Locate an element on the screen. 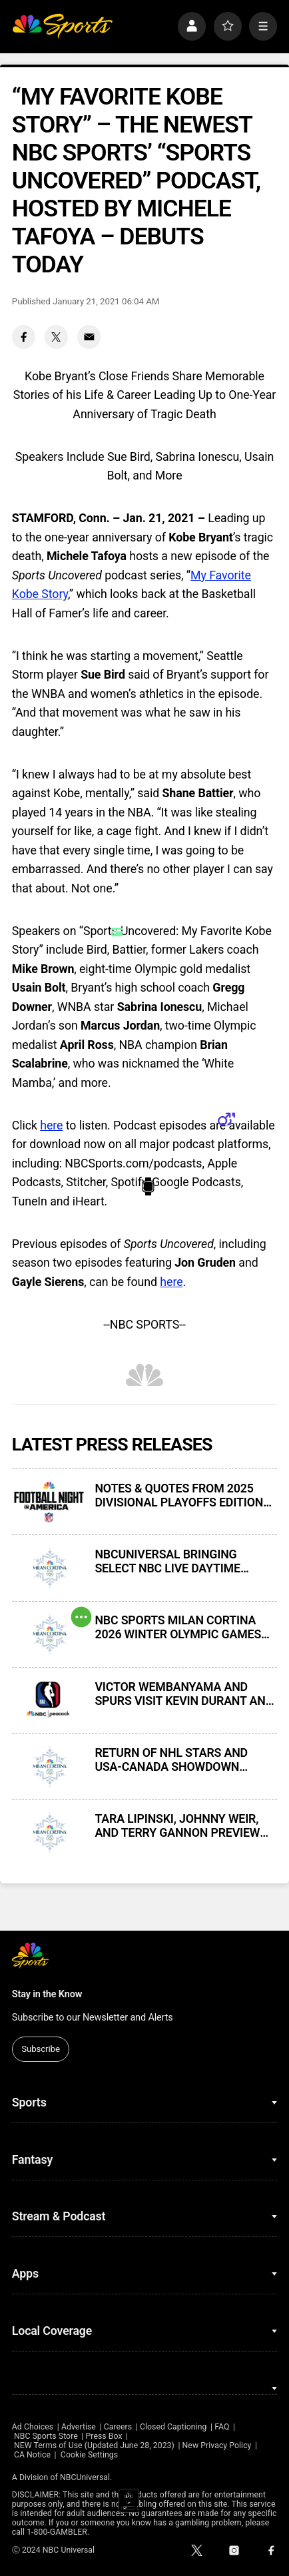 This screenshot has height=2576, width=289. manage payment methods is located at coordinates (117, 932).